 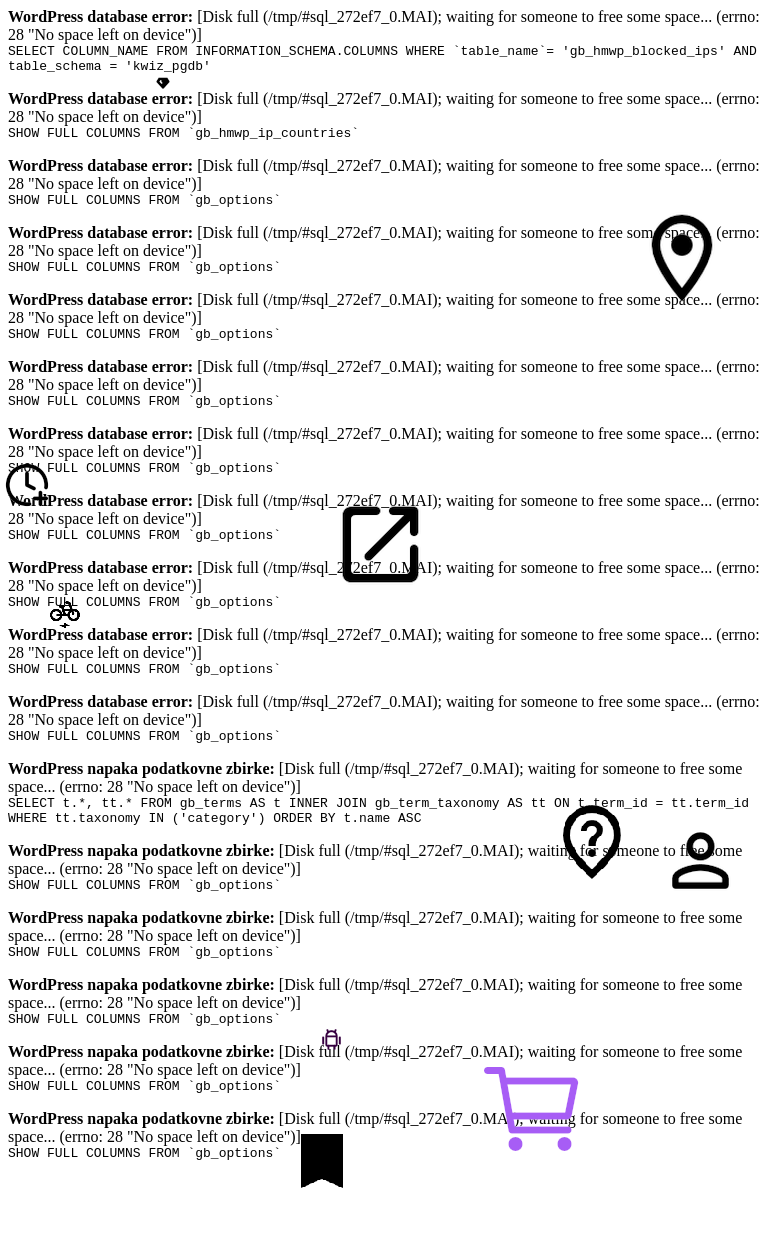 I want to click on save this item to your bookmarks, so click(x=322, y=1161).